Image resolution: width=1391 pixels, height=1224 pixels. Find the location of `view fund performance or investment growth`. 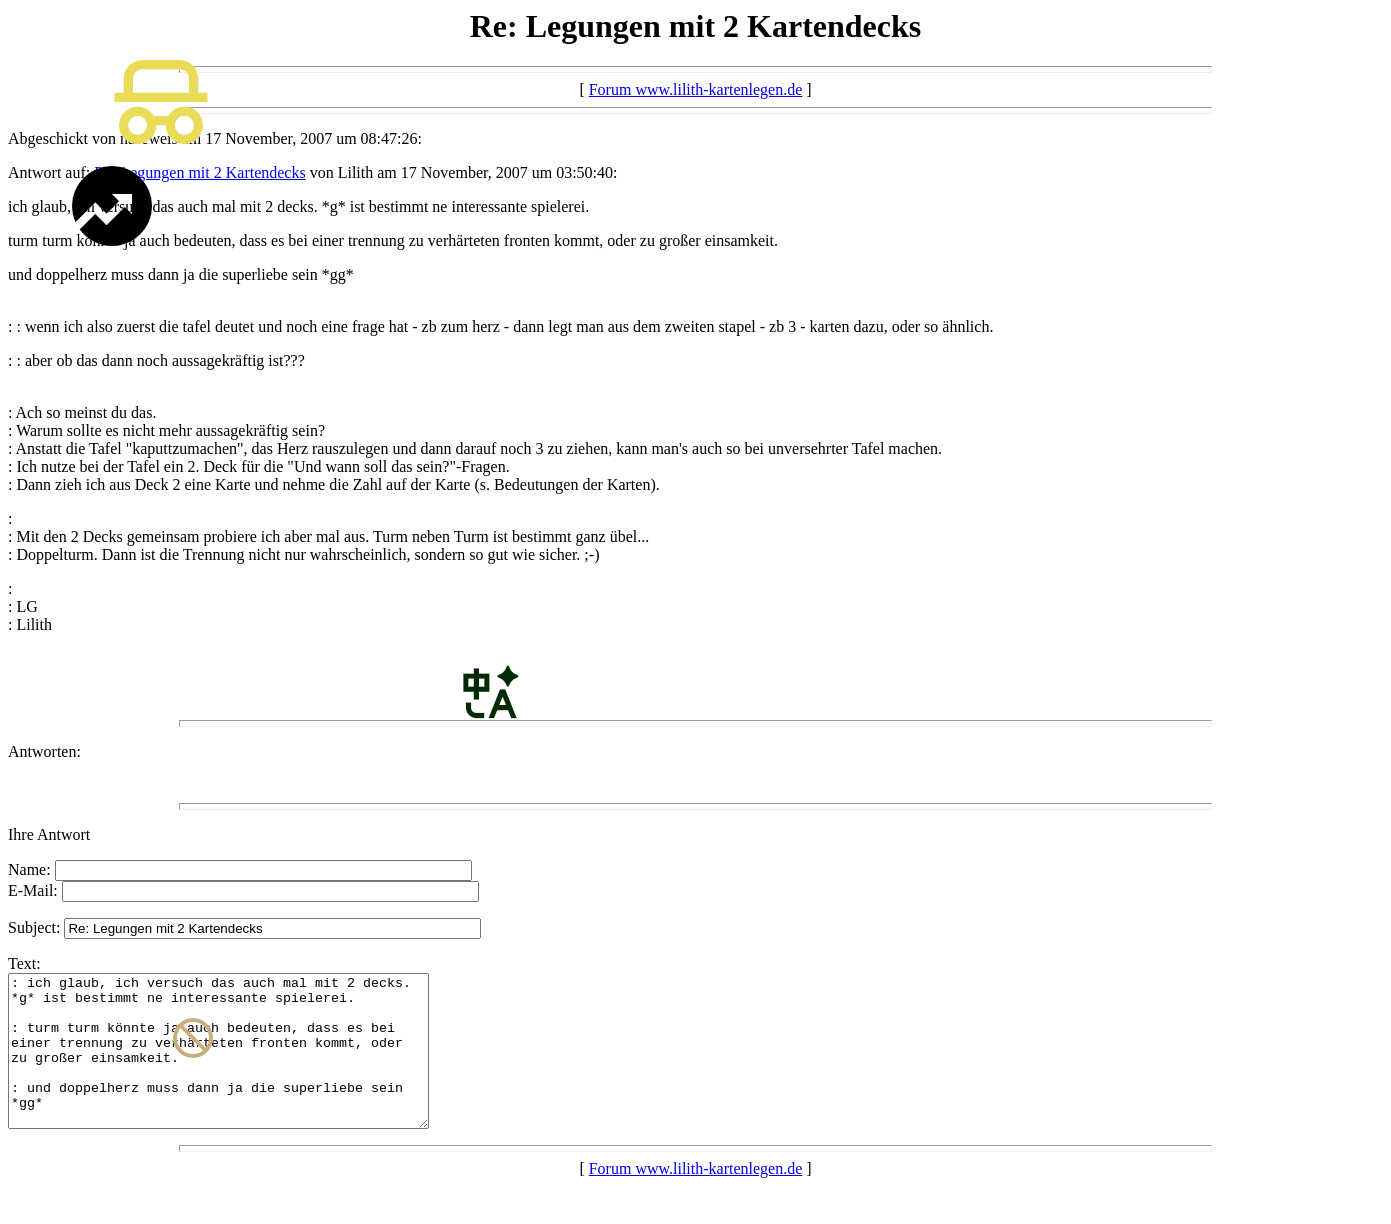

view fund performance or investment growth is located at coordinates (112, 206).